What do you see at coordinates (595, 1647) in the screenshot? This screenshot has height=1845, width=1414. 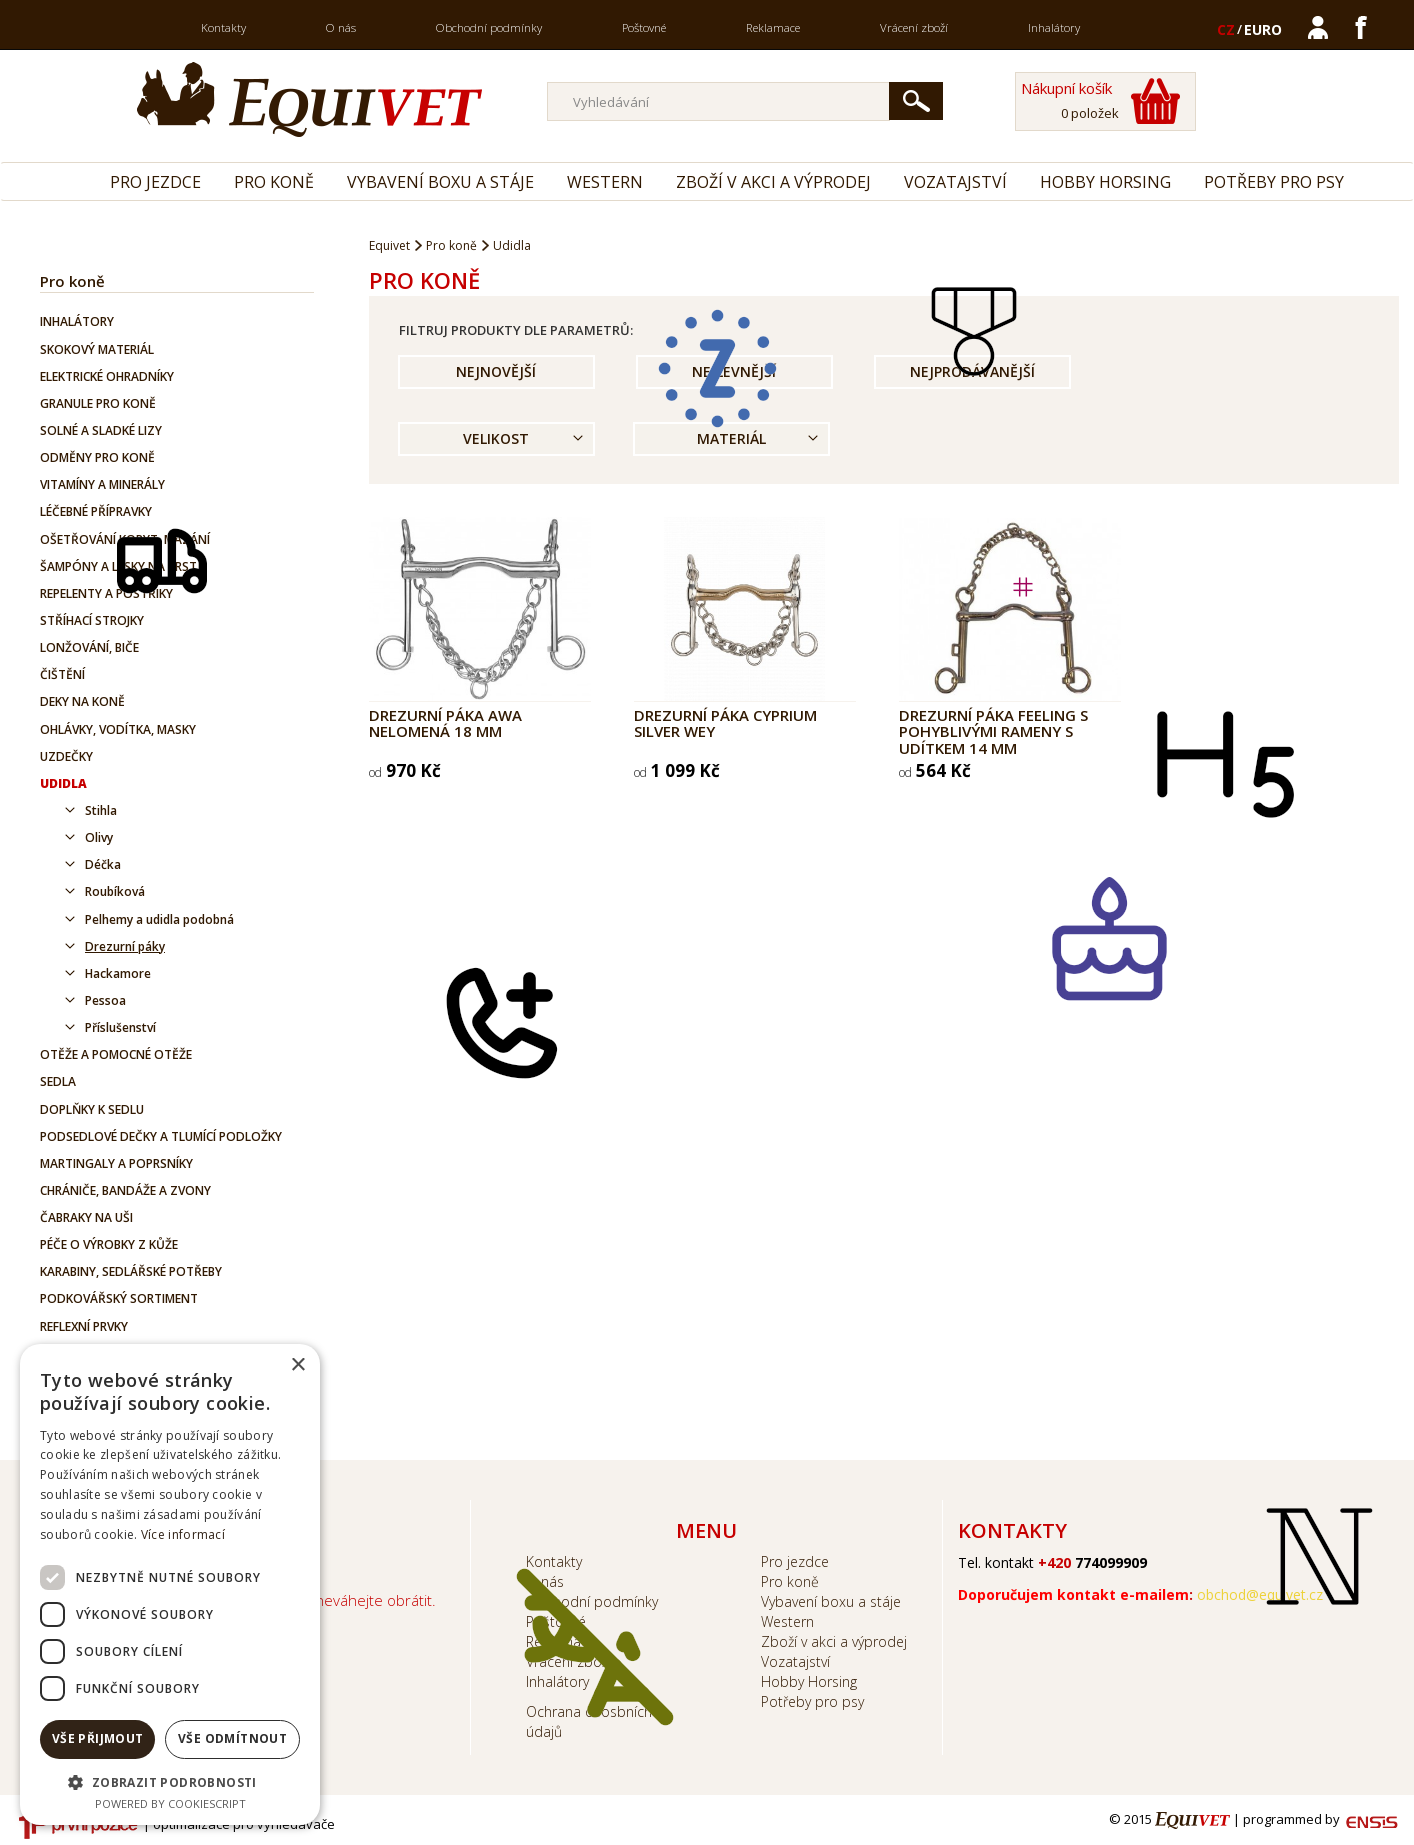 I see `disable translation or language features` at bounding box center [595, 1647].